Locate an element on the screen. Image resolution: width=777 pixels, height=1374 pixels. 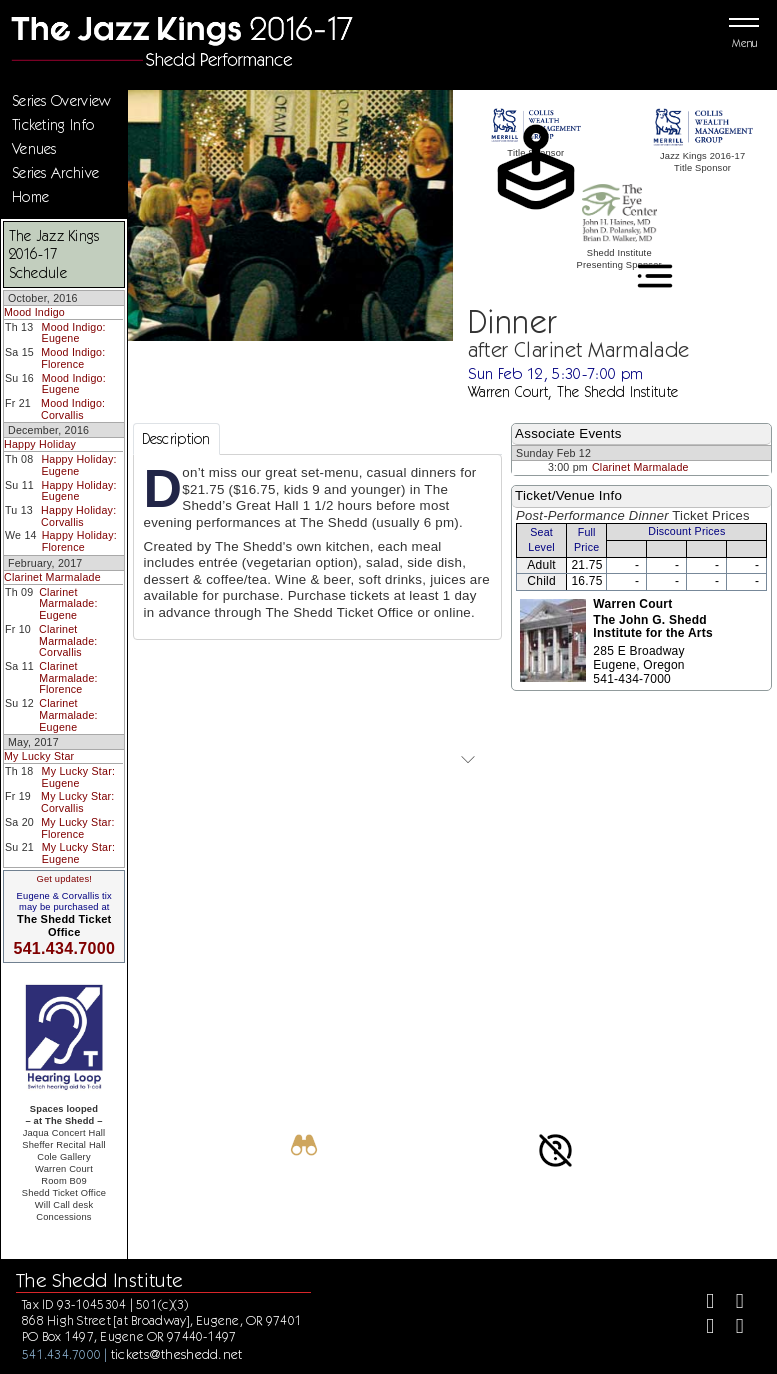
open apple arcade gaming service is located at coordinates (536, 167).